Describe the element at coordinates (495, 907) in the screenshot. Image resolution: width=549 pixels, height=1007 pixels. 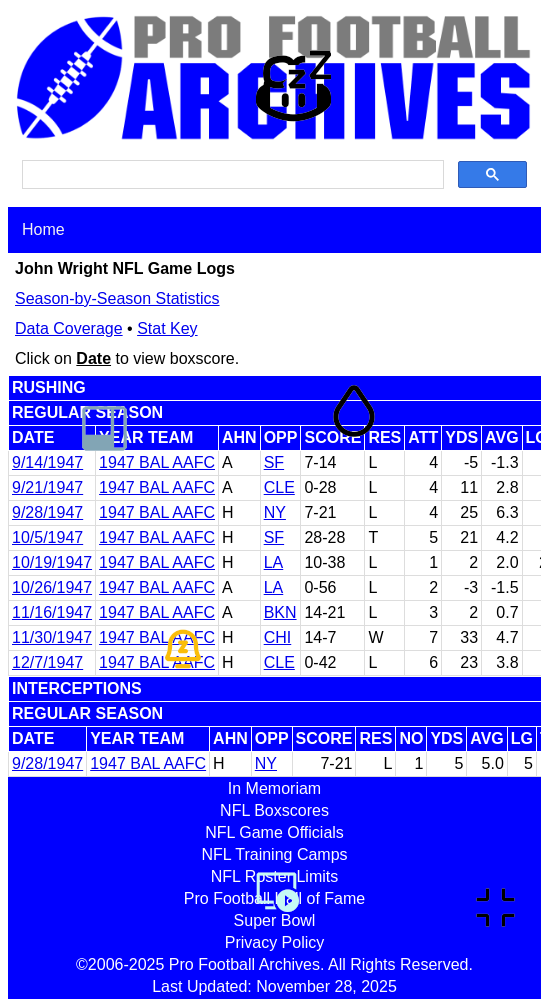
I see `exit fullscreen mode` at that location.